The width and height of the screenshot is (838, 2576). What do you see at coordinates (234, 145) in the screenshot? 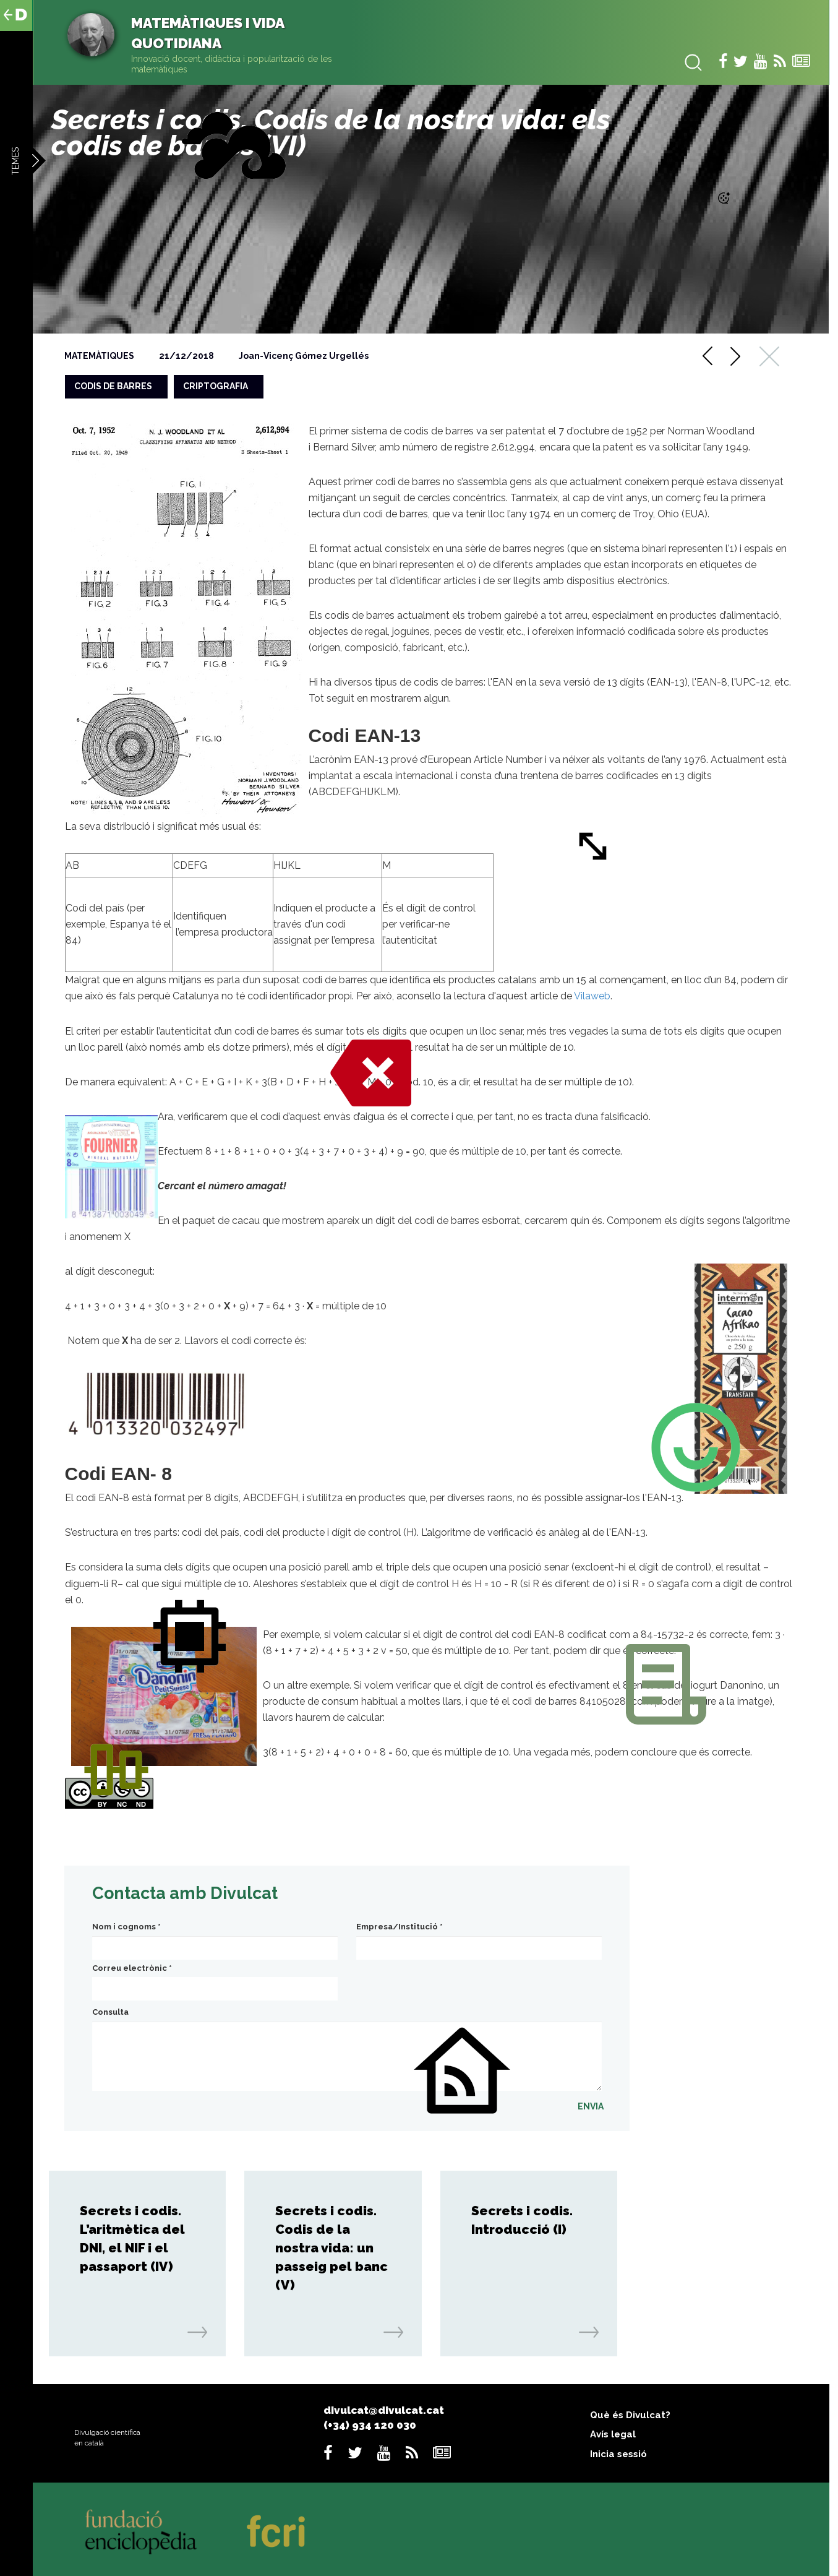
I see `open seafile cloud storage app` at bounding box center [234, 145].